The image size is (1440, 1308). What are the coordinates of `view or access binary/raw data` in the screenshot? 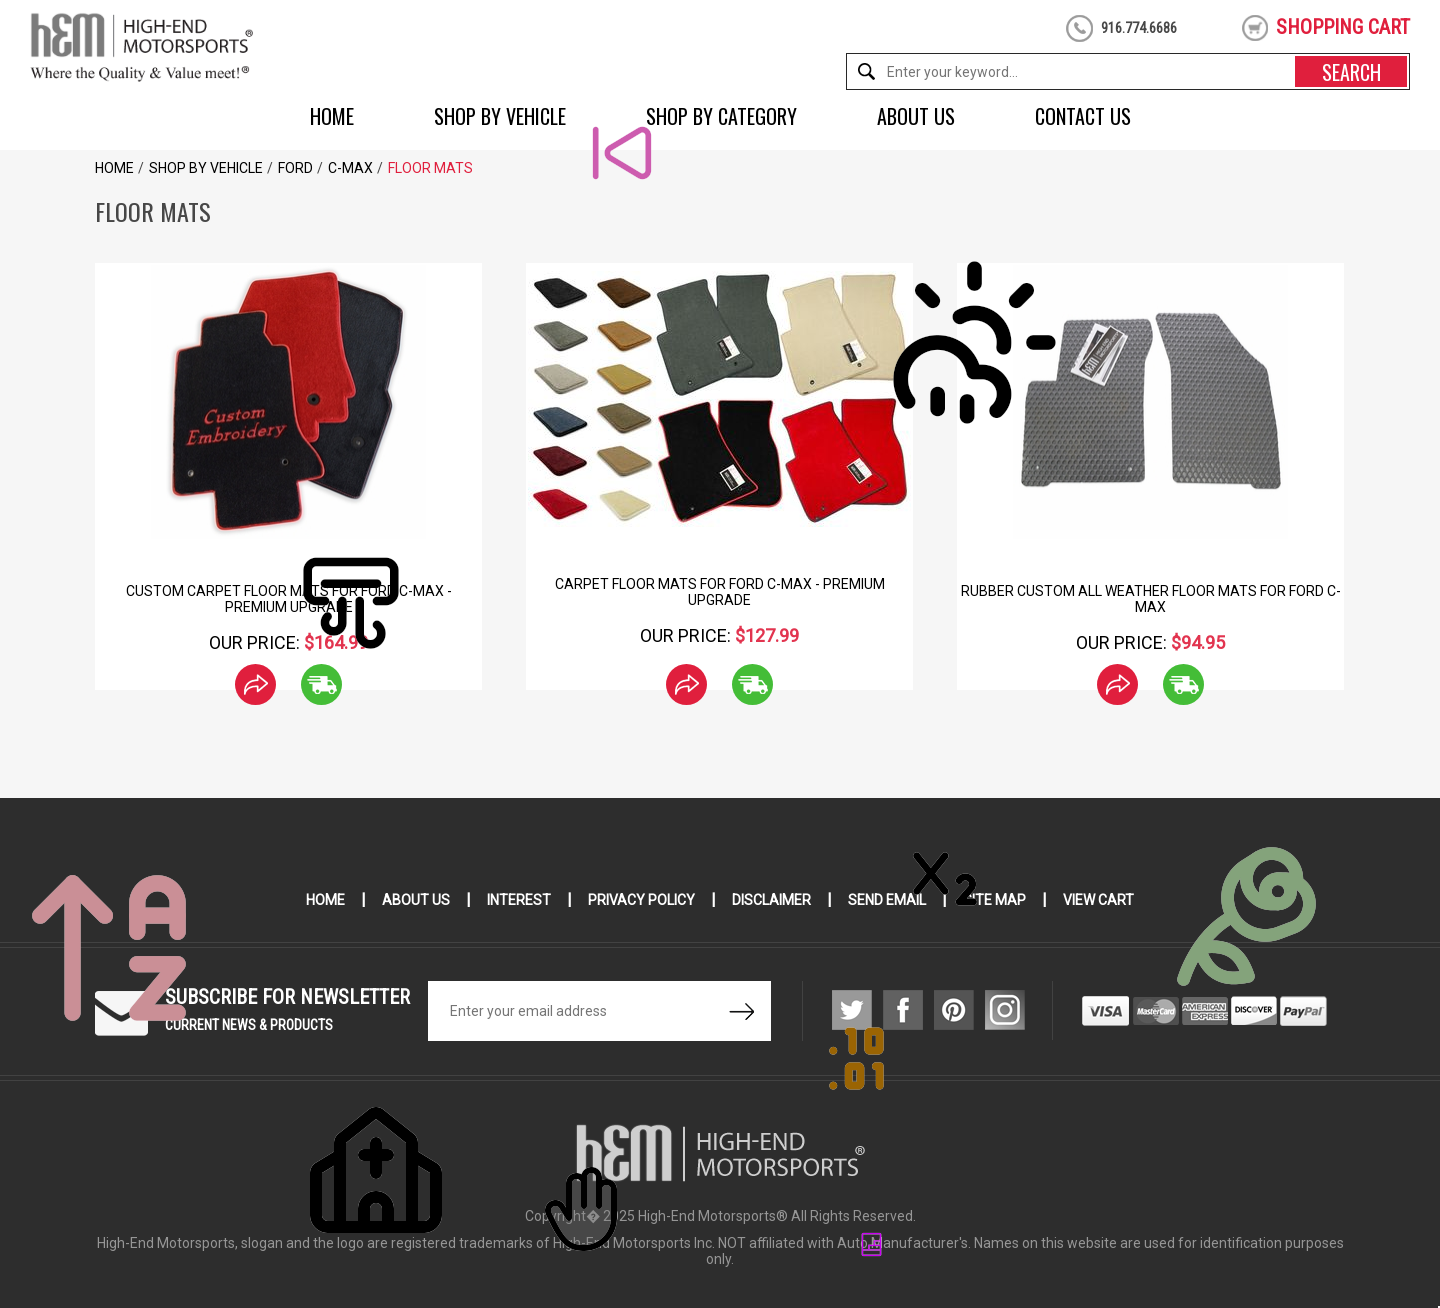 It's located at (856, 1058).